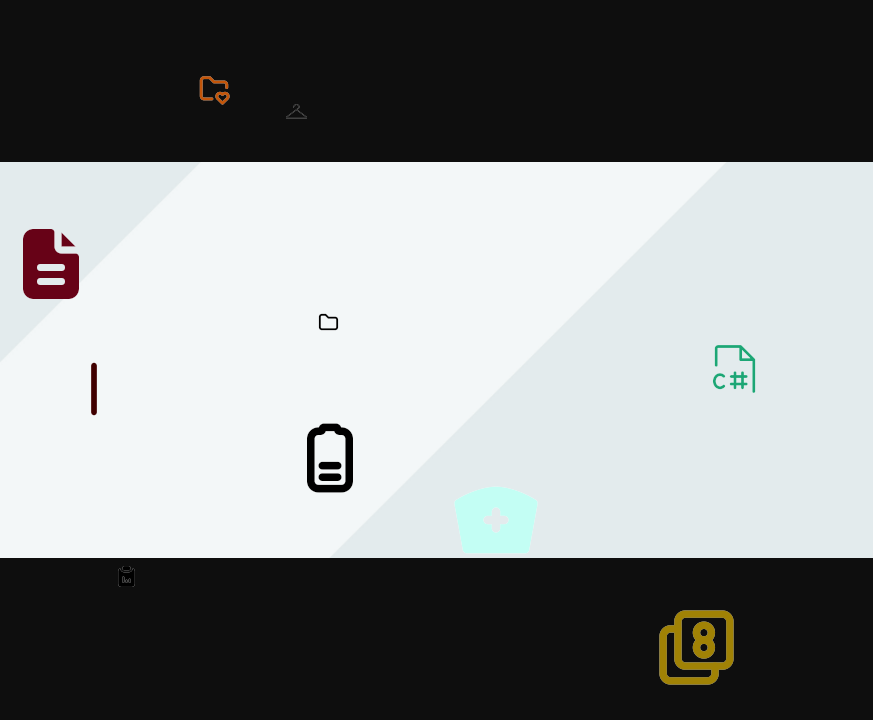 Image resolution: width=873 pixels, height=720 pixels. What do you see at coordinates (330, 458) in the screenshot?
I see `indicates medium battery level` at bounding box center [330, 458].